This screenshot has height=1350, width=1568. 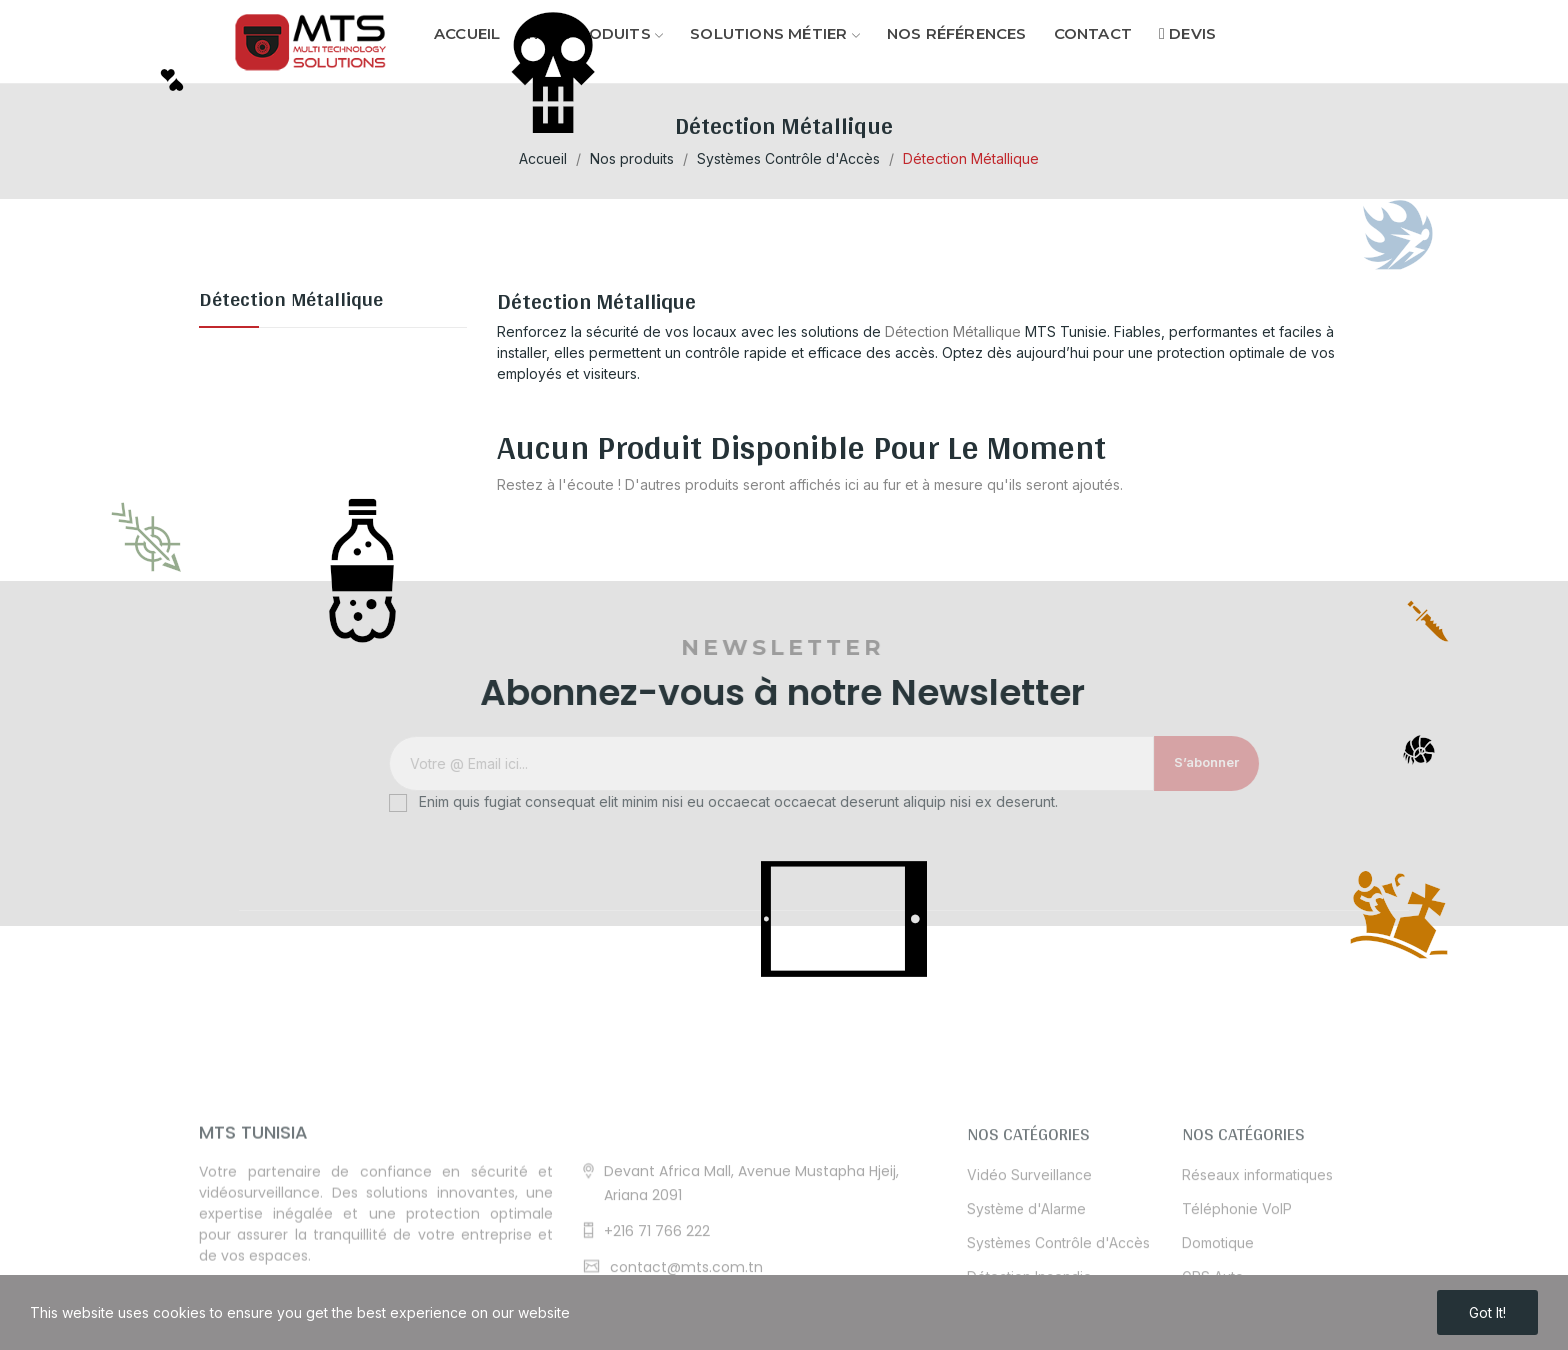 What do you see at coordinates (552, 71) in the screenshot?
I see `indicates player death or game over state` at bounding box center [552, 71].